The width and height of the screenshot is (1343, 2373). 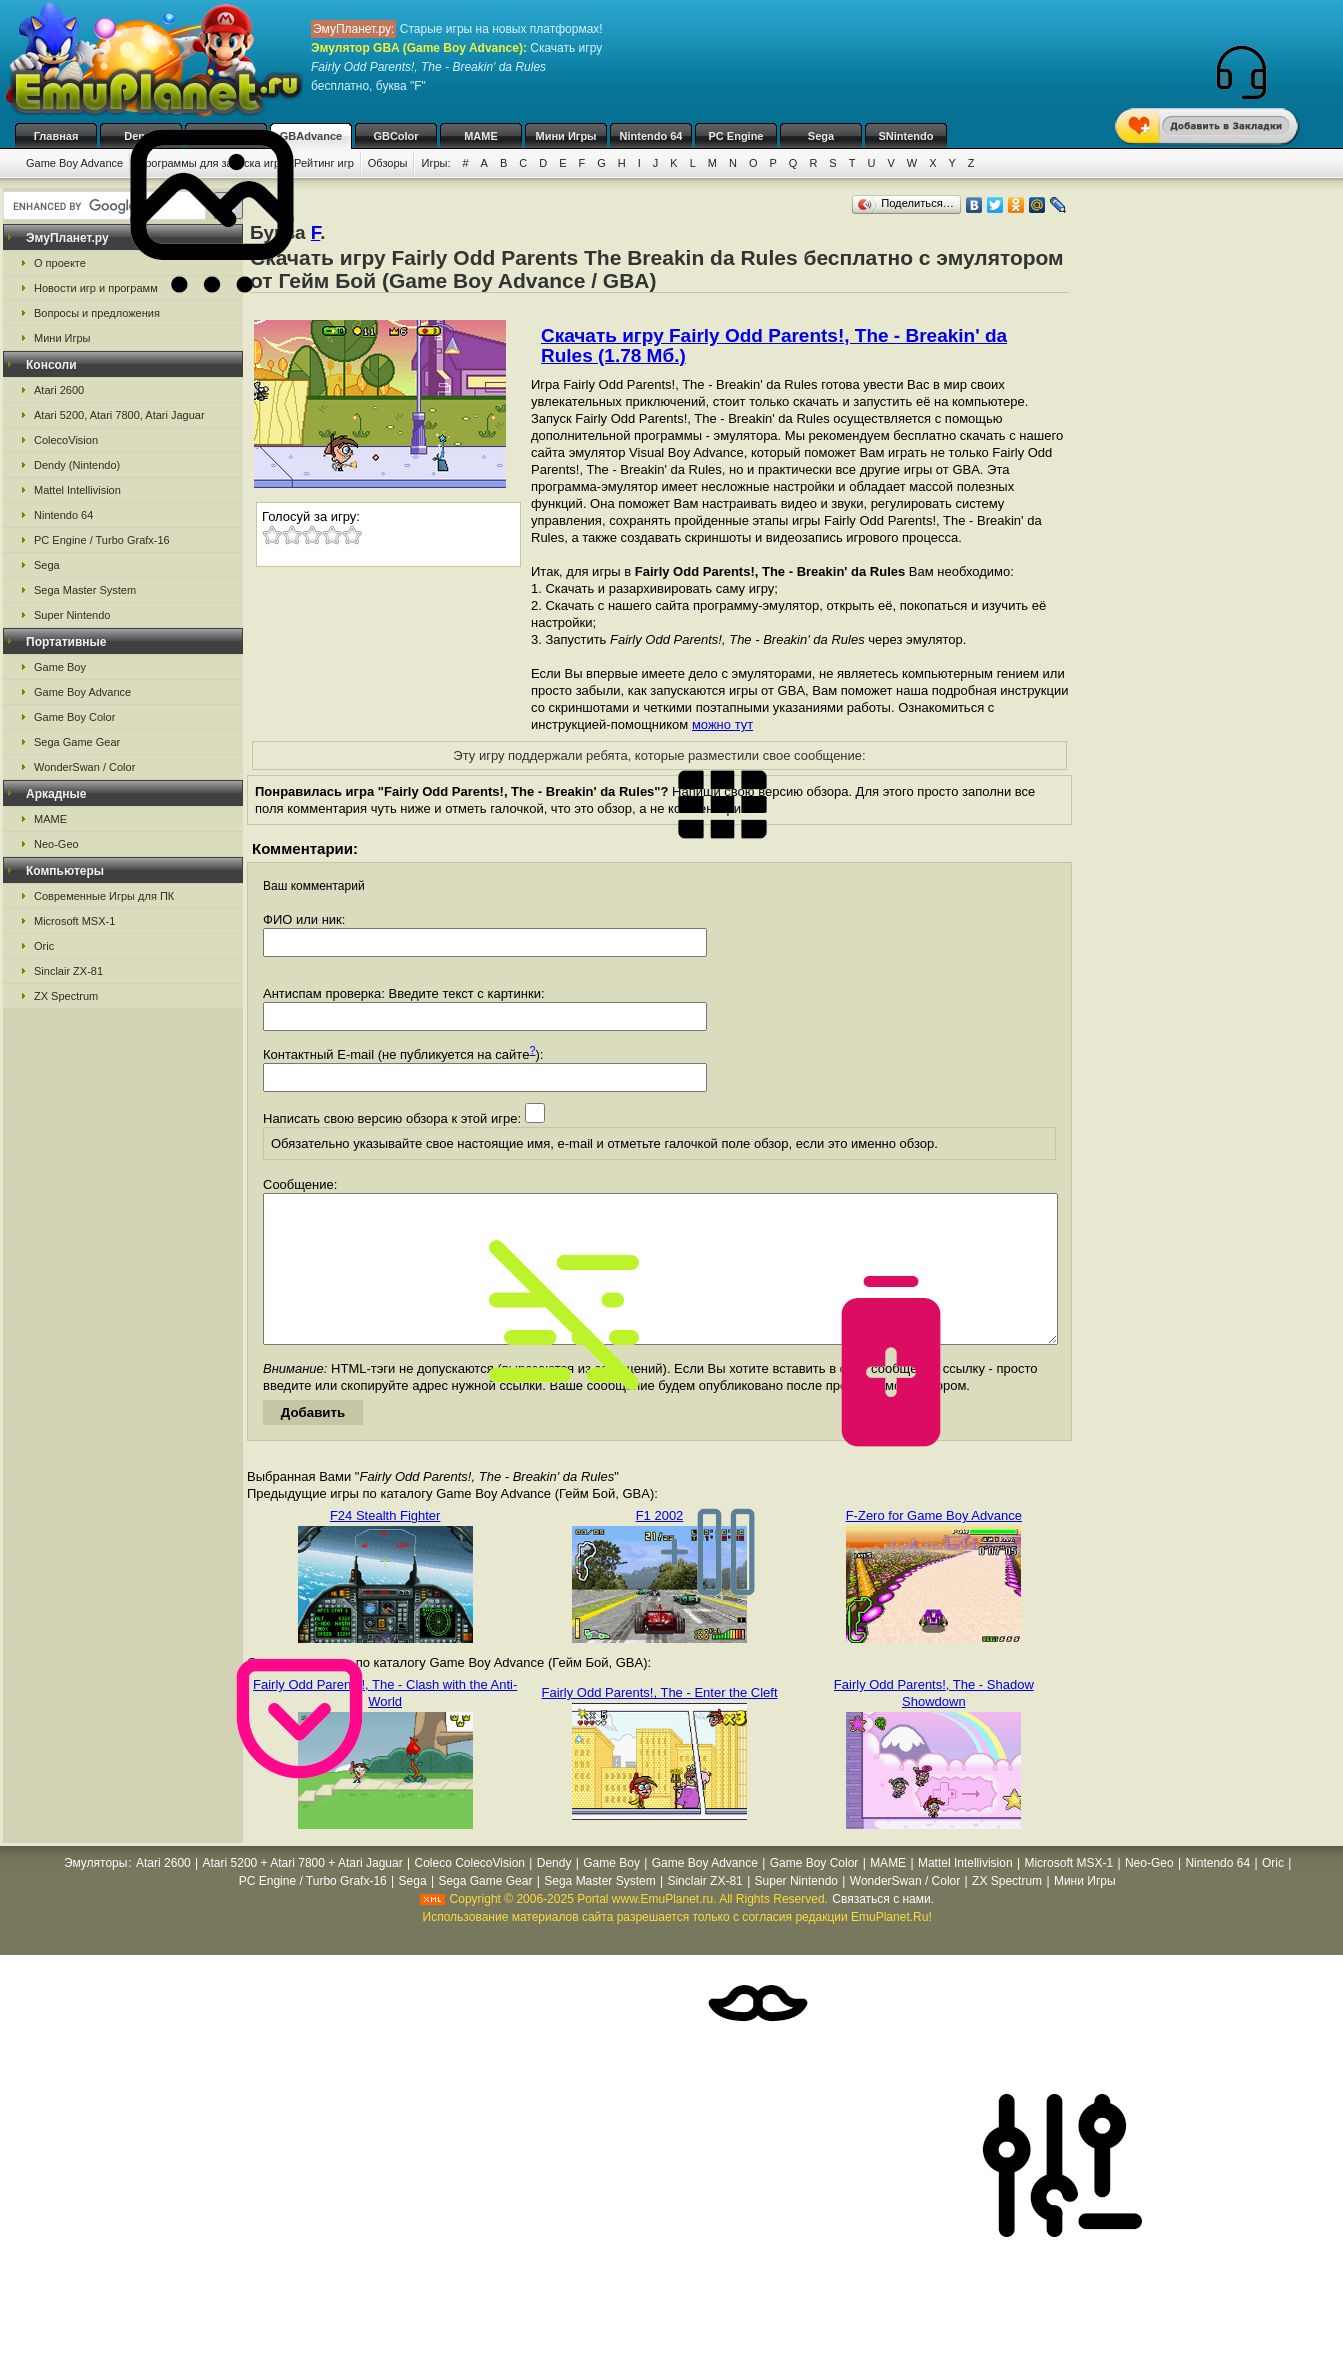 I want to click on add or extend battery life, so click(x=891, y=1364).